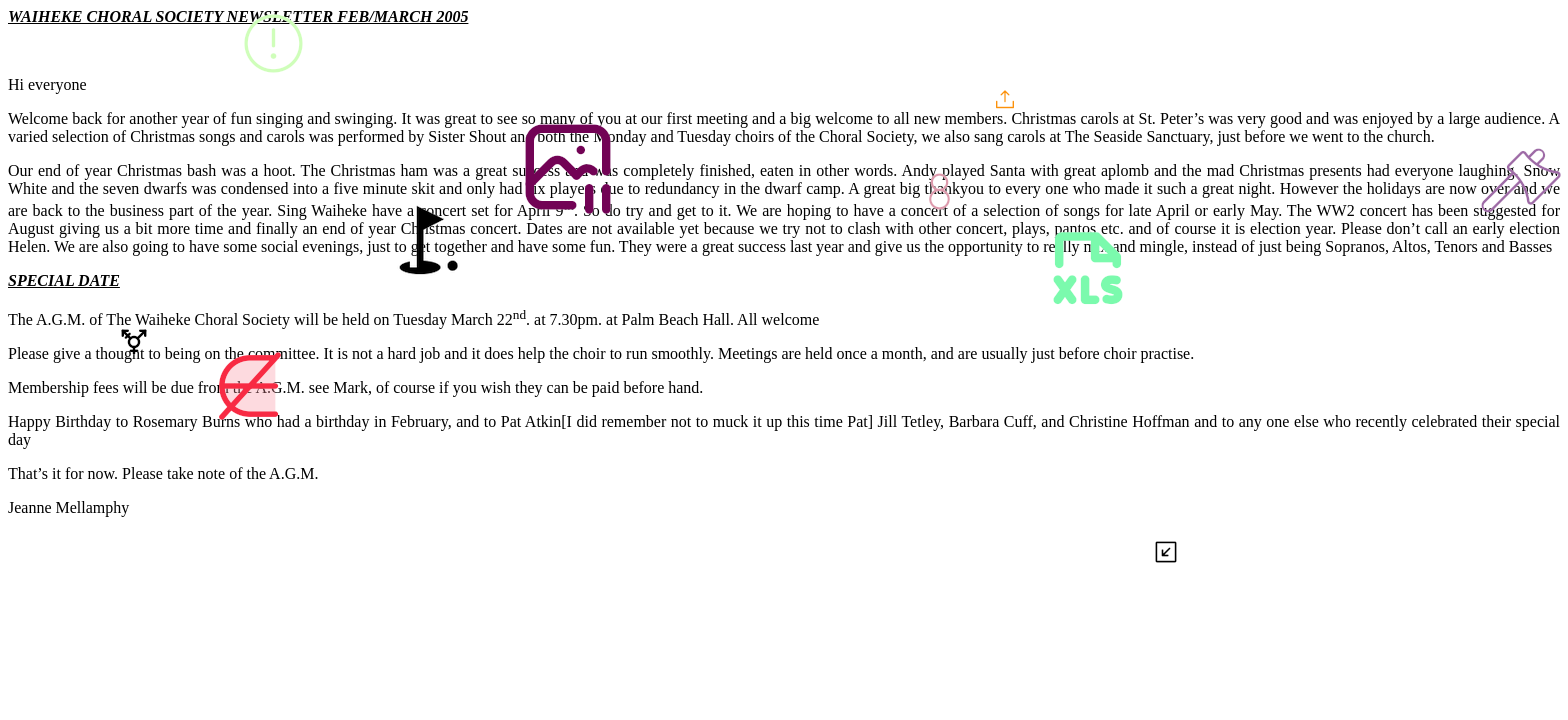 Image resolution: width=1568 pixels, height=720 pixels. What do you see at coordinates (250, 386) in the screenshot?
I see `indicates an item is not a member of a set` at bounding box center [250, 386].